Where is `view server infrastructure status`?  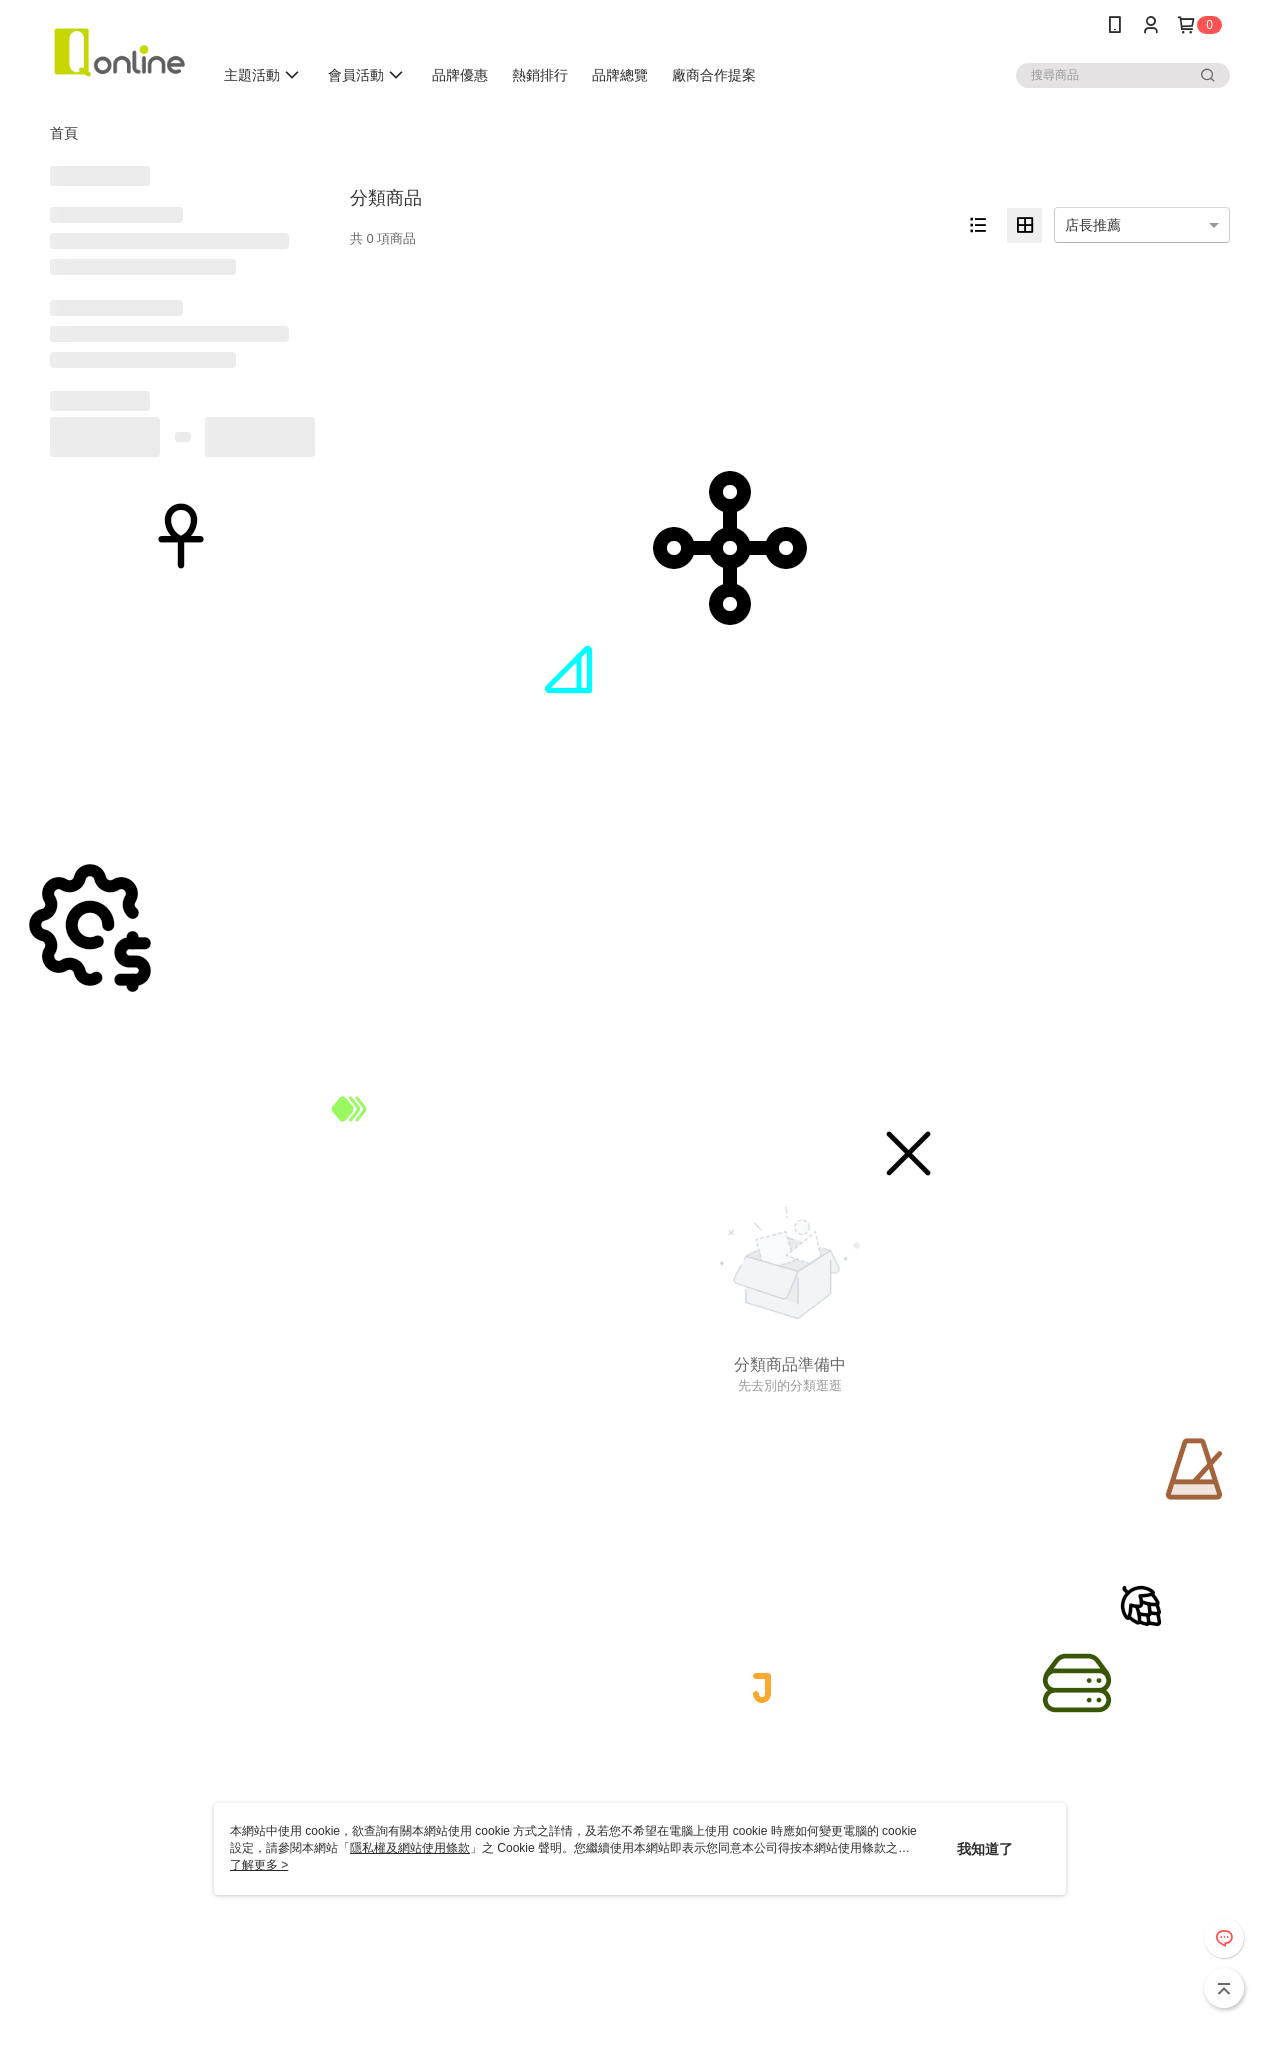
view server infrastructure status is located at coordinates (1077, 1683).